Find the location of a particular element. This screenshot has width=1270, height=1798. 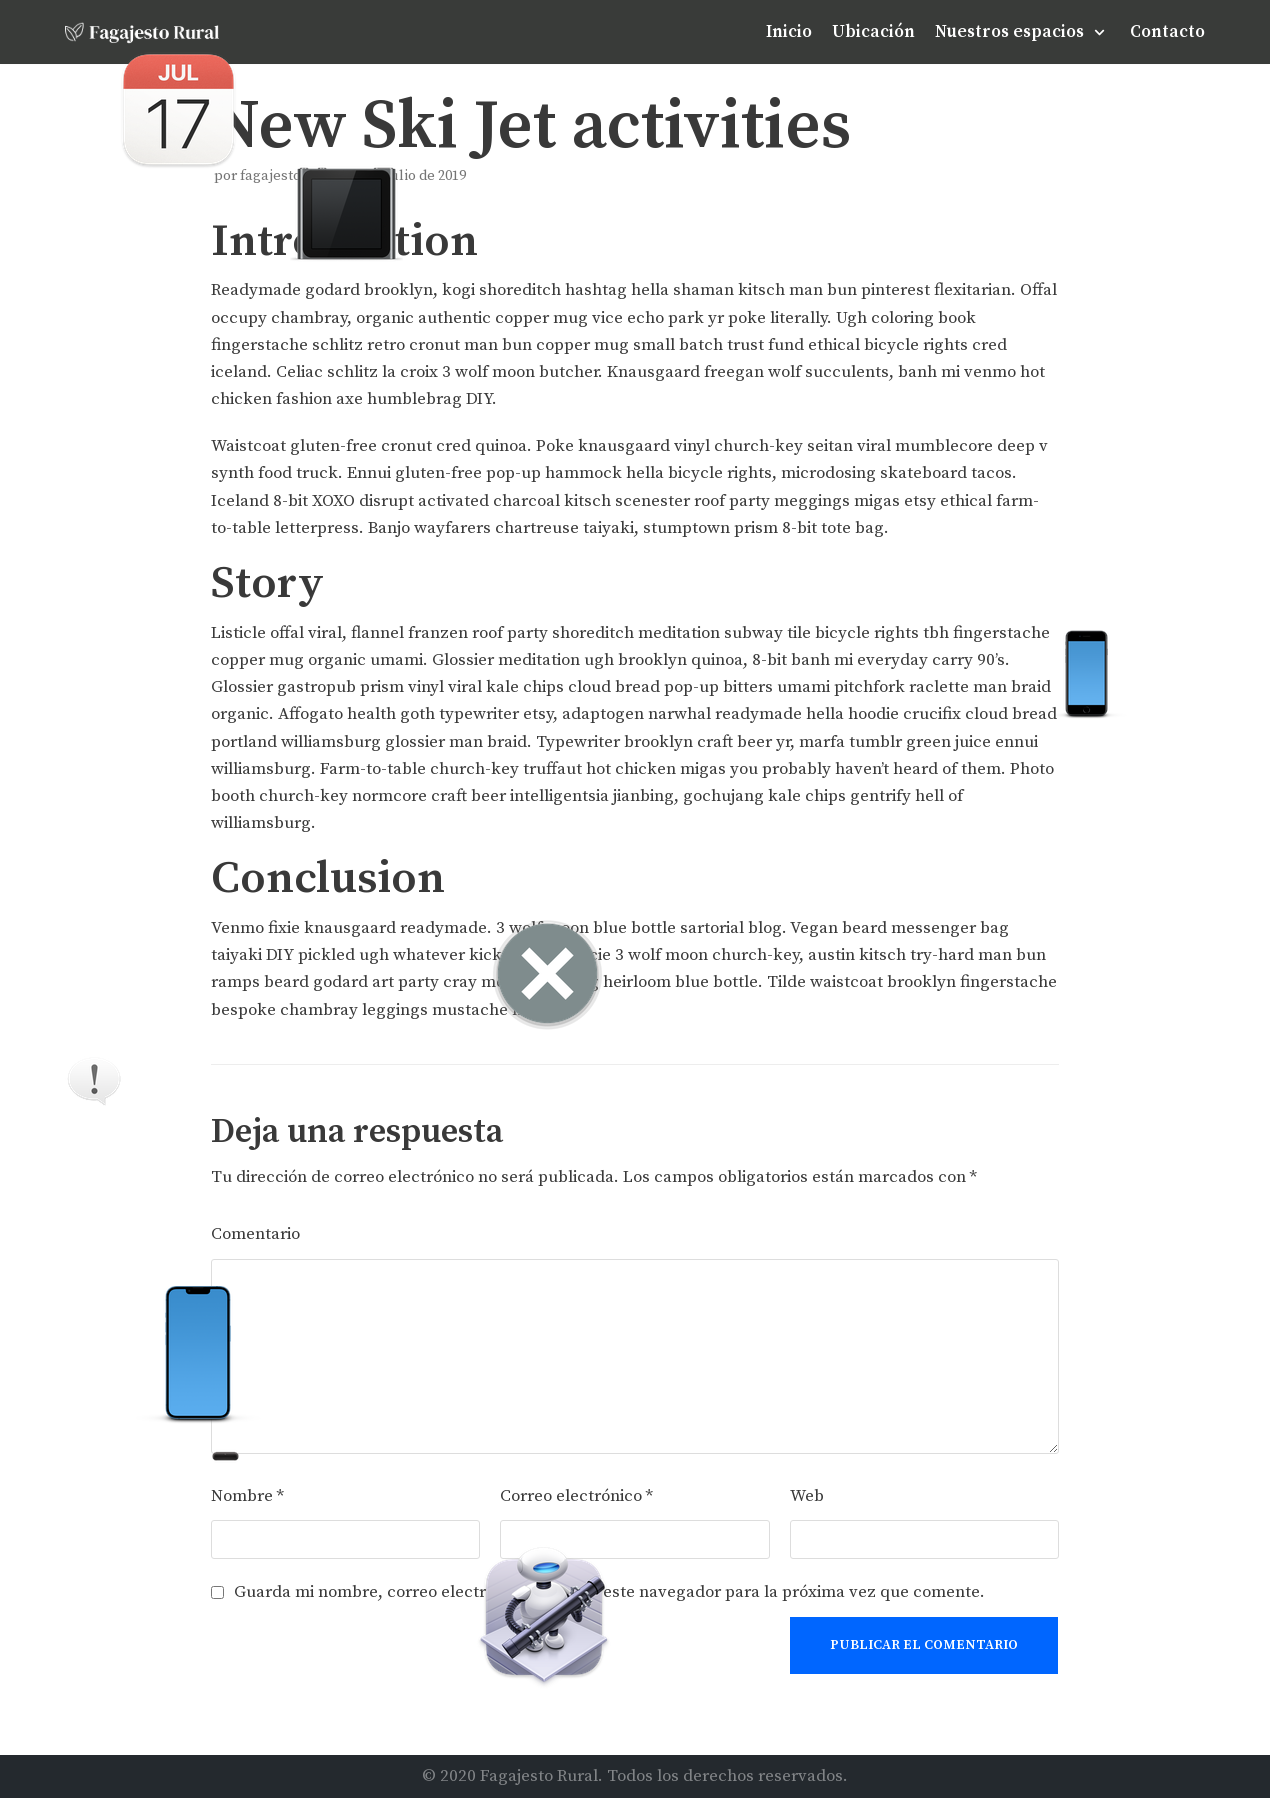

indicates an unavailable or inaccessible item is located at coordinates (547, 973).